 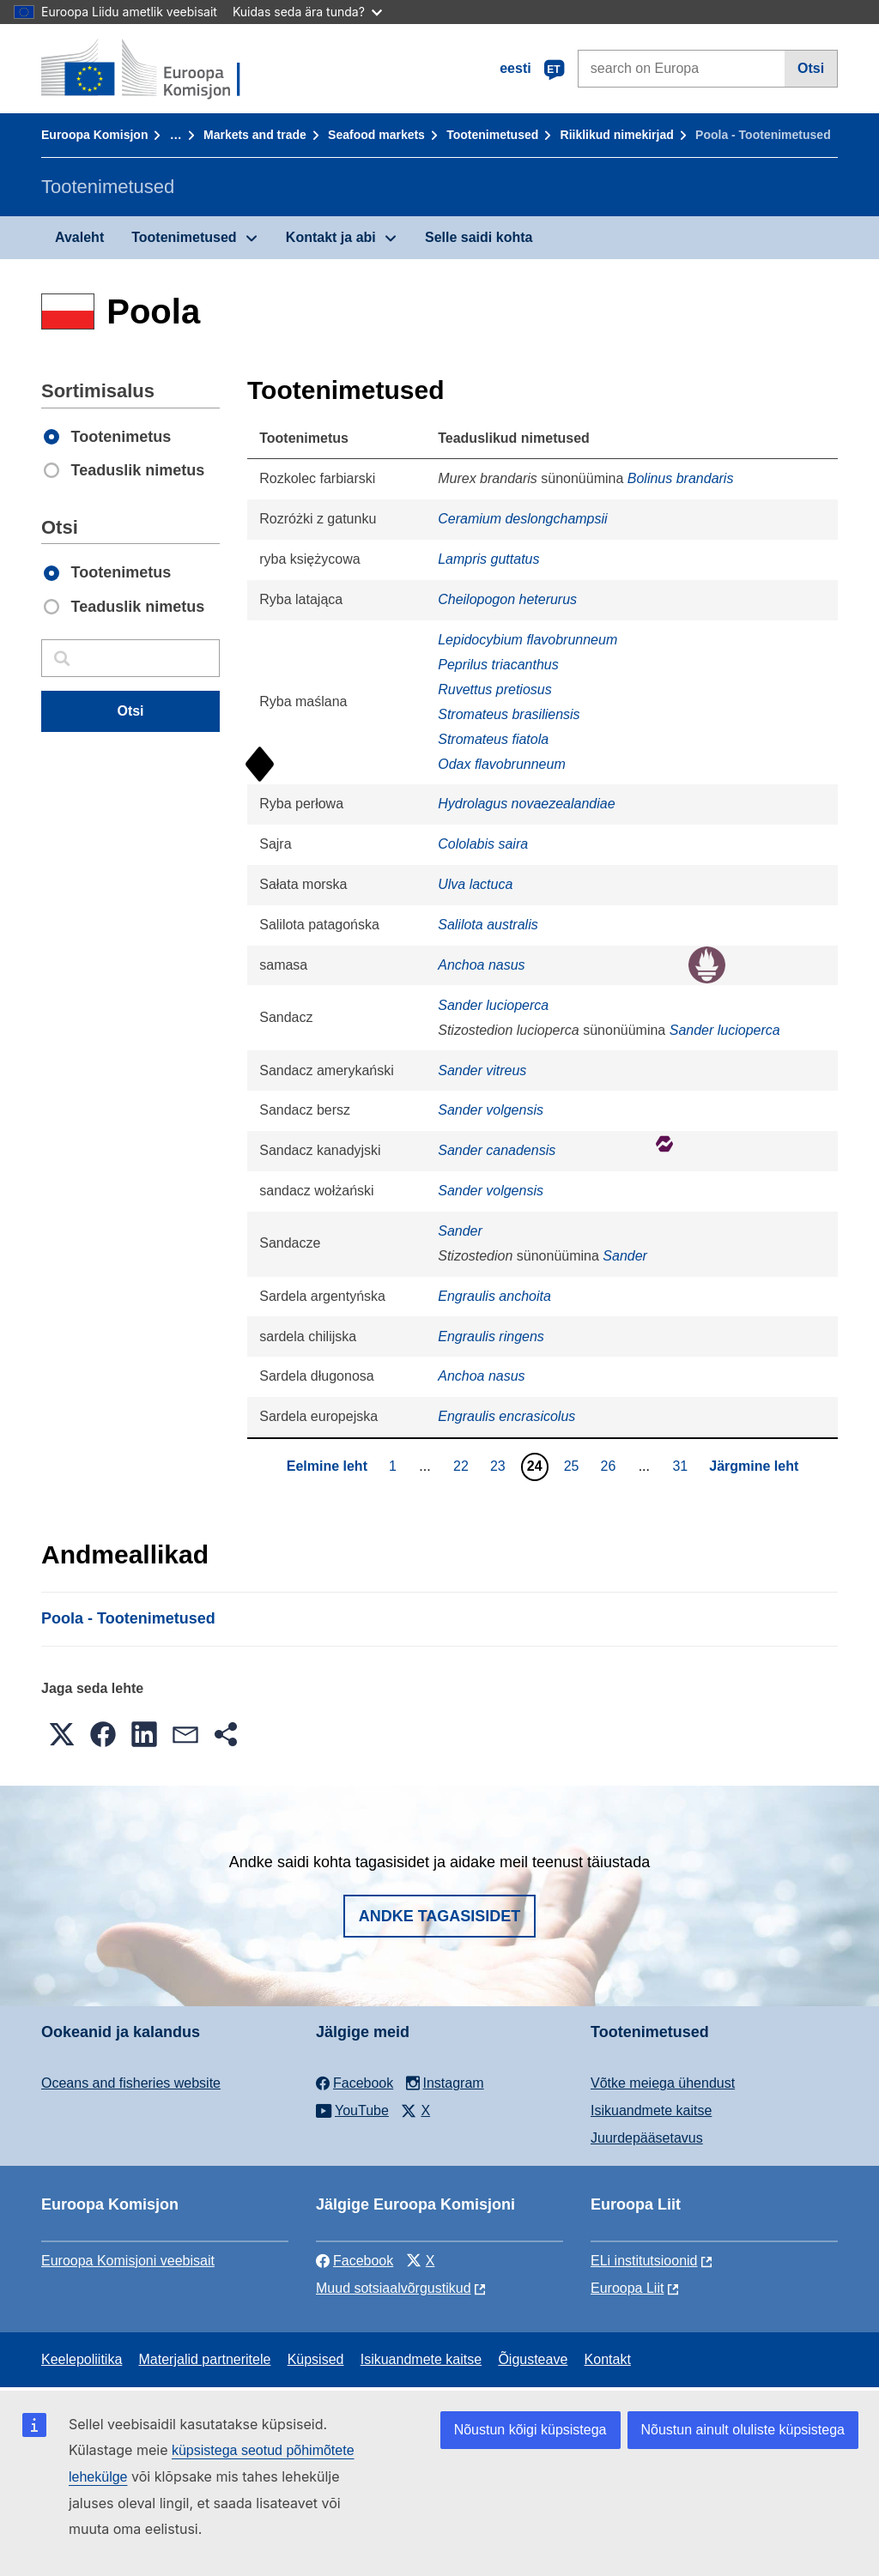 What do you see at coordinates (706, 964) in the screenshot?
I see `prometheus monitoring system logo` at bounding box center [706, 964].